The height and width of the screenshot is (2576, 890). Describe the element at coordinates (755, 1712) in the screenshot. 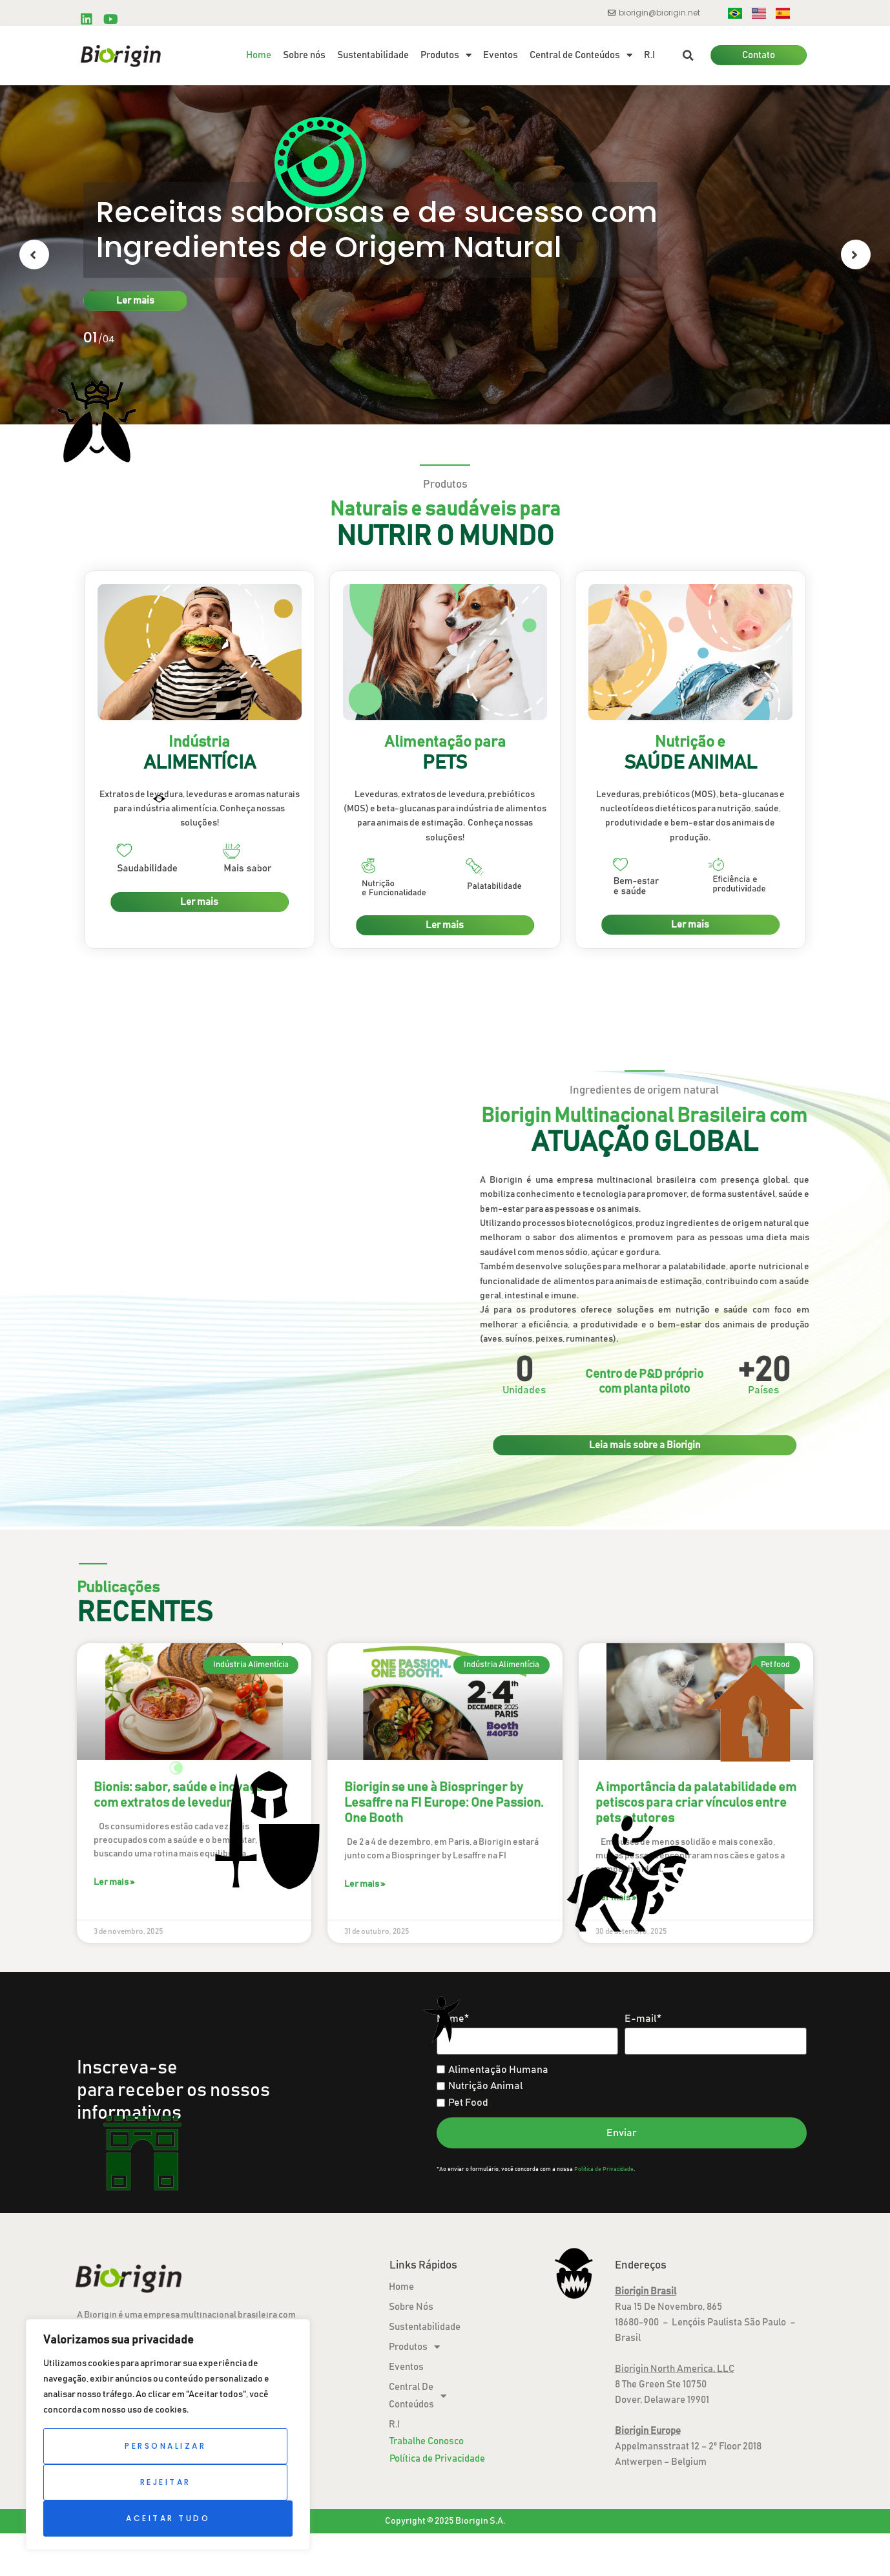

I see `view player home base or headquarters` at that location.